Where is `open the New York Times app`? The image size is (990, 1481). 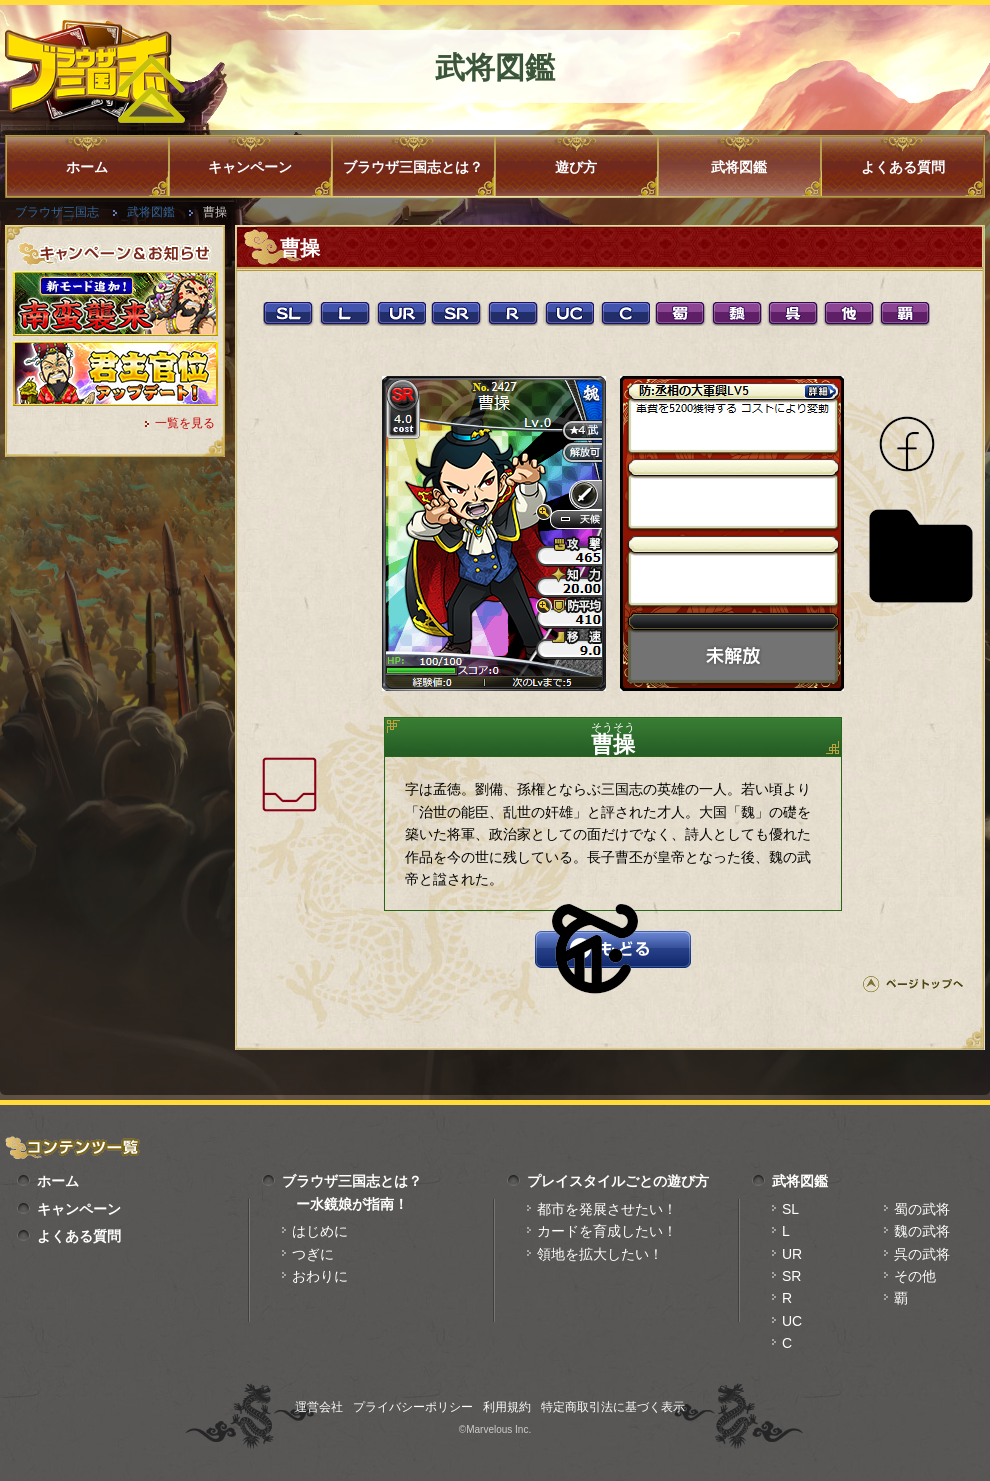 open the New York Times app is located at coordinates (595, 947).